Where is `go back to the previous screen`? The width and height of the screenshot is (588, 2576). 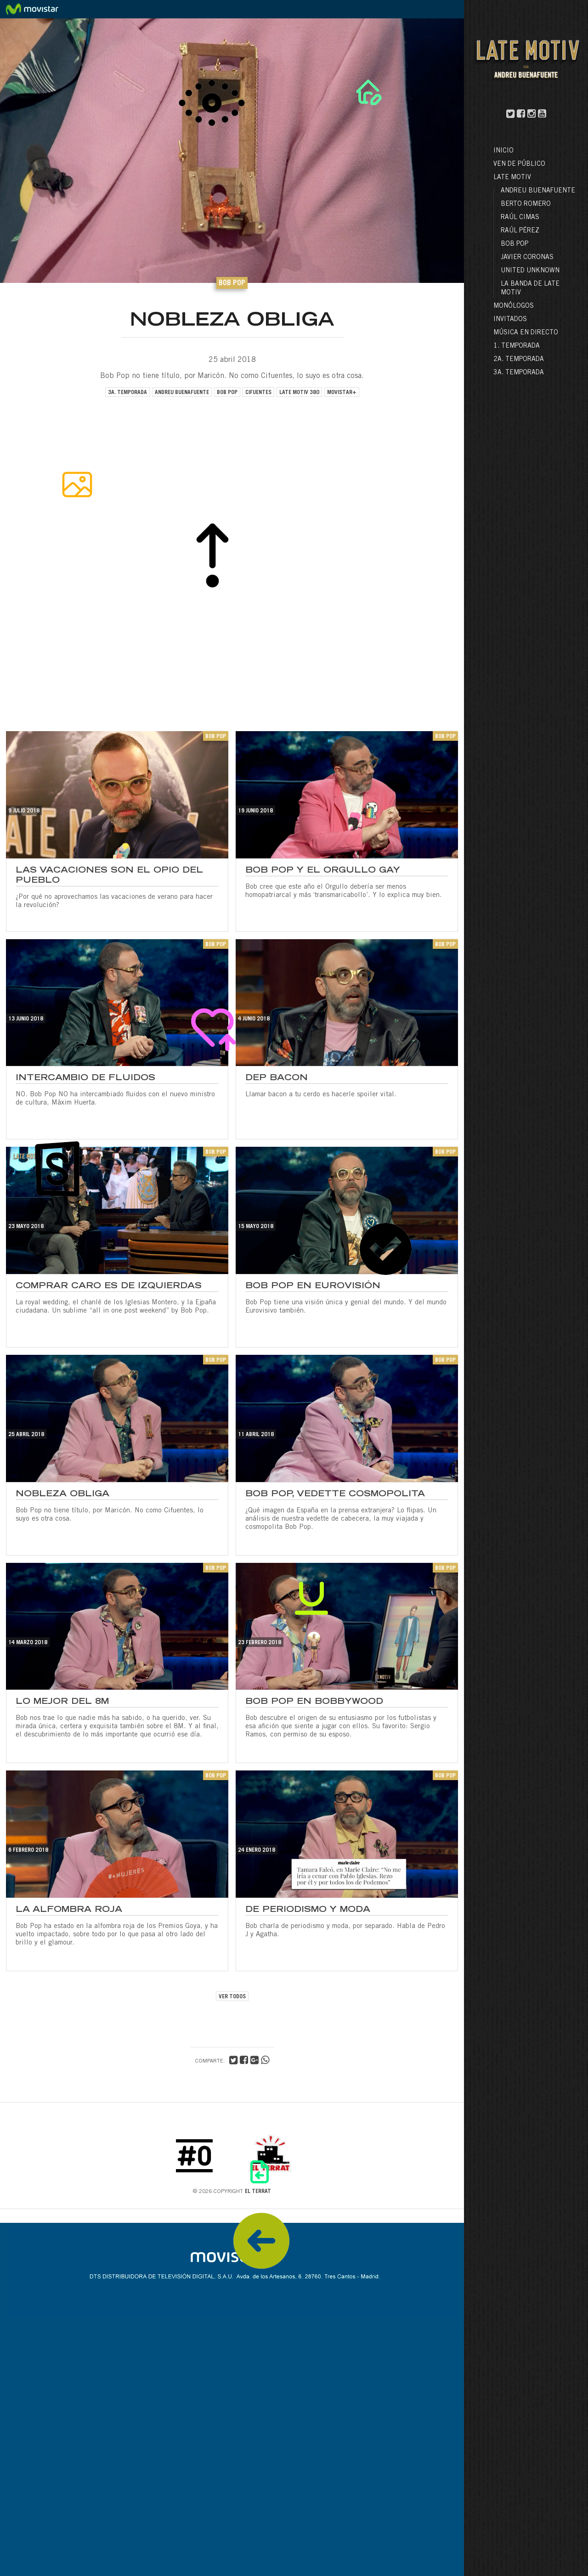
go back to the previous screen is located at coordinates (261, 2241).